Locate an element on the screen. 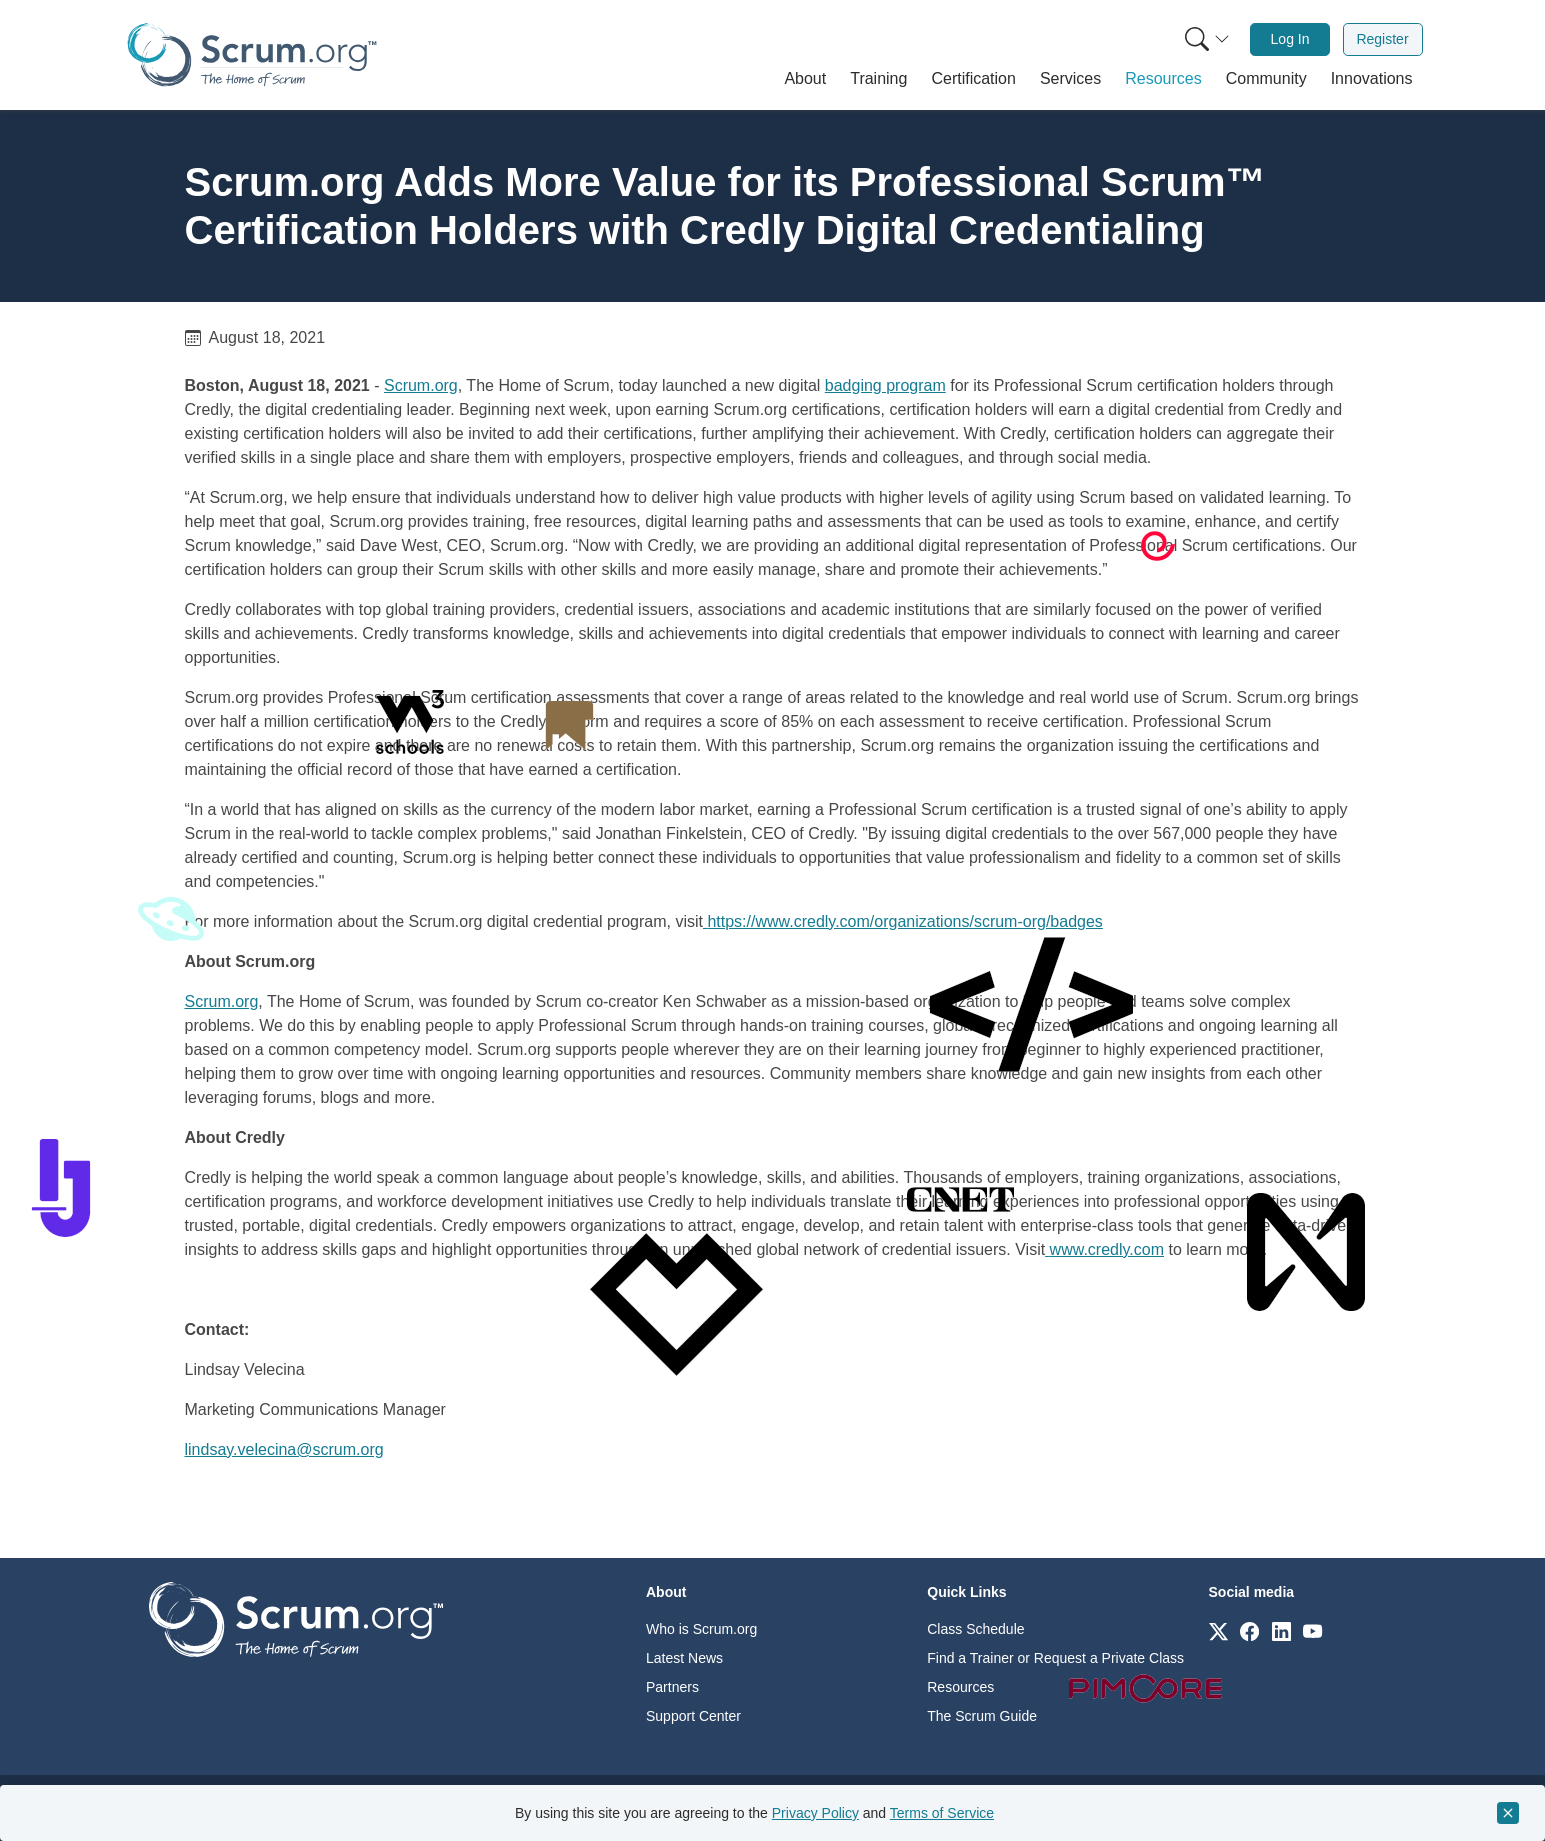  open hoppscotch api testing tool is located at coordinates (171, 919).